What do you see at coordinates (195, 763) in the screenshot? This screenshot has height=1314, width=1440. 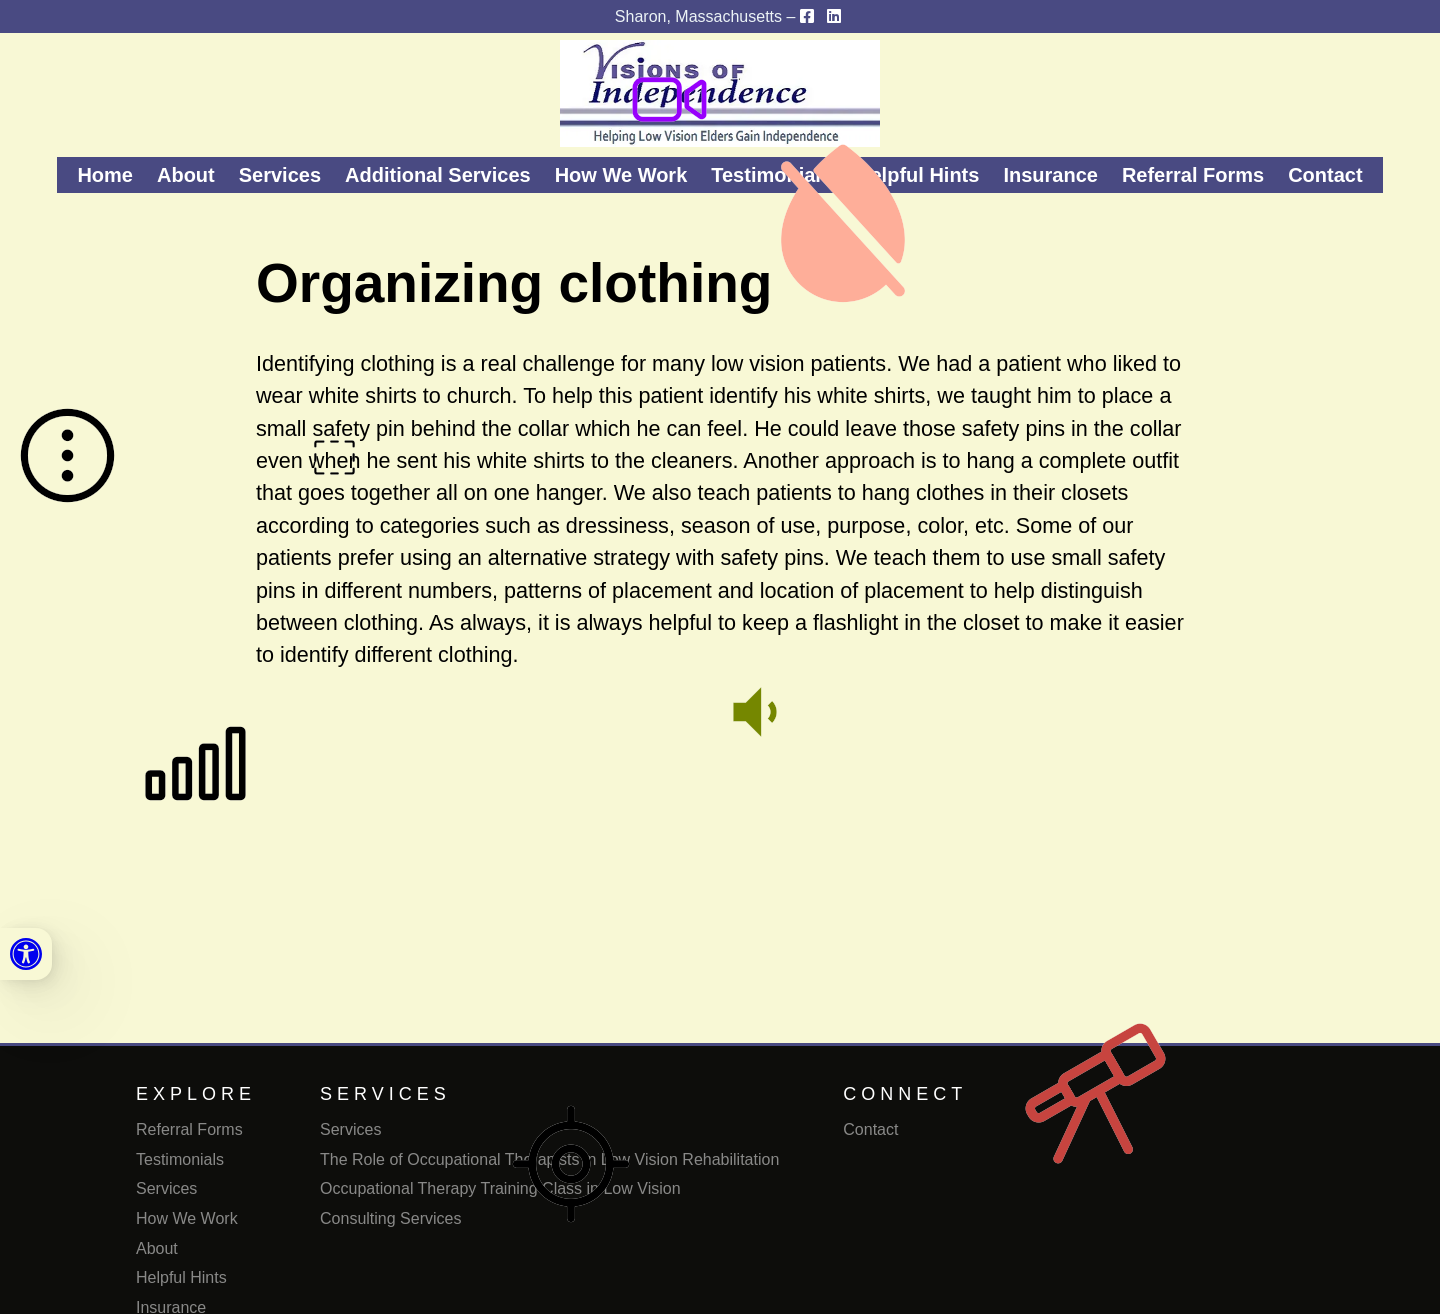 I see `indicates cellular network signal strength` at bounding box center [195, 763].